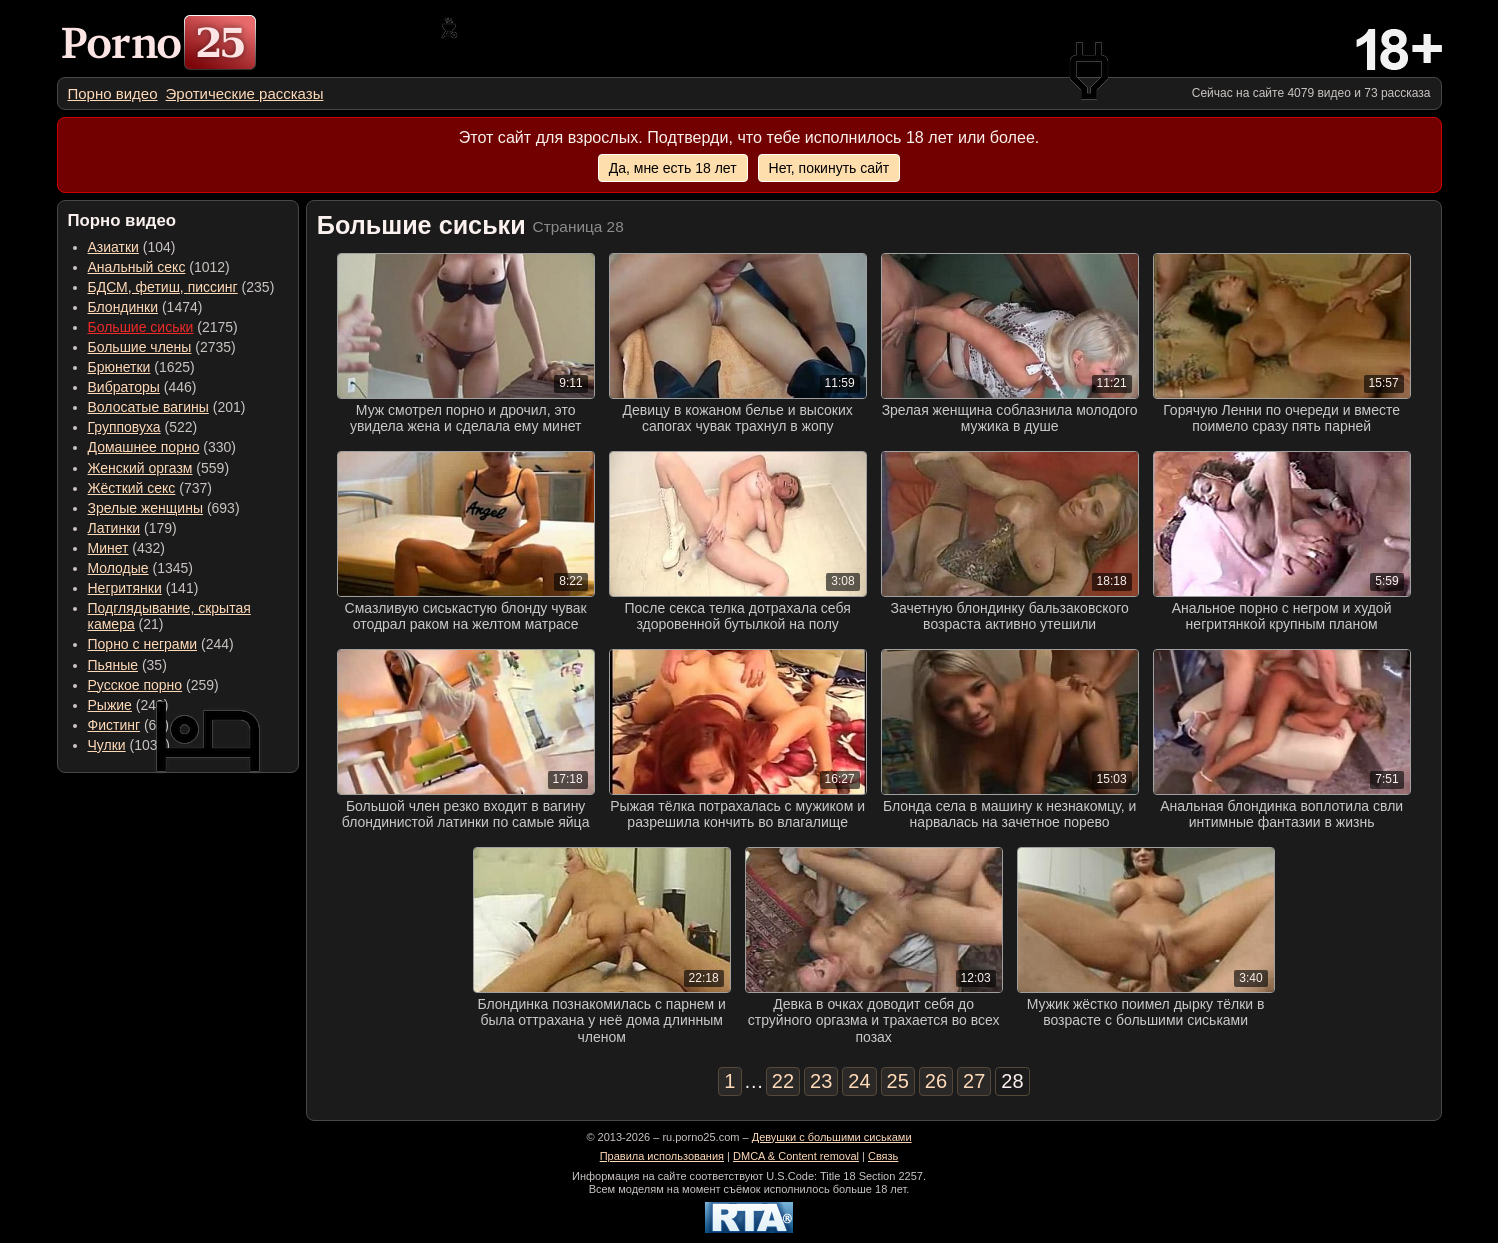  I want to click on access outdoor cooking or grilling recipes, so click(449, 28).